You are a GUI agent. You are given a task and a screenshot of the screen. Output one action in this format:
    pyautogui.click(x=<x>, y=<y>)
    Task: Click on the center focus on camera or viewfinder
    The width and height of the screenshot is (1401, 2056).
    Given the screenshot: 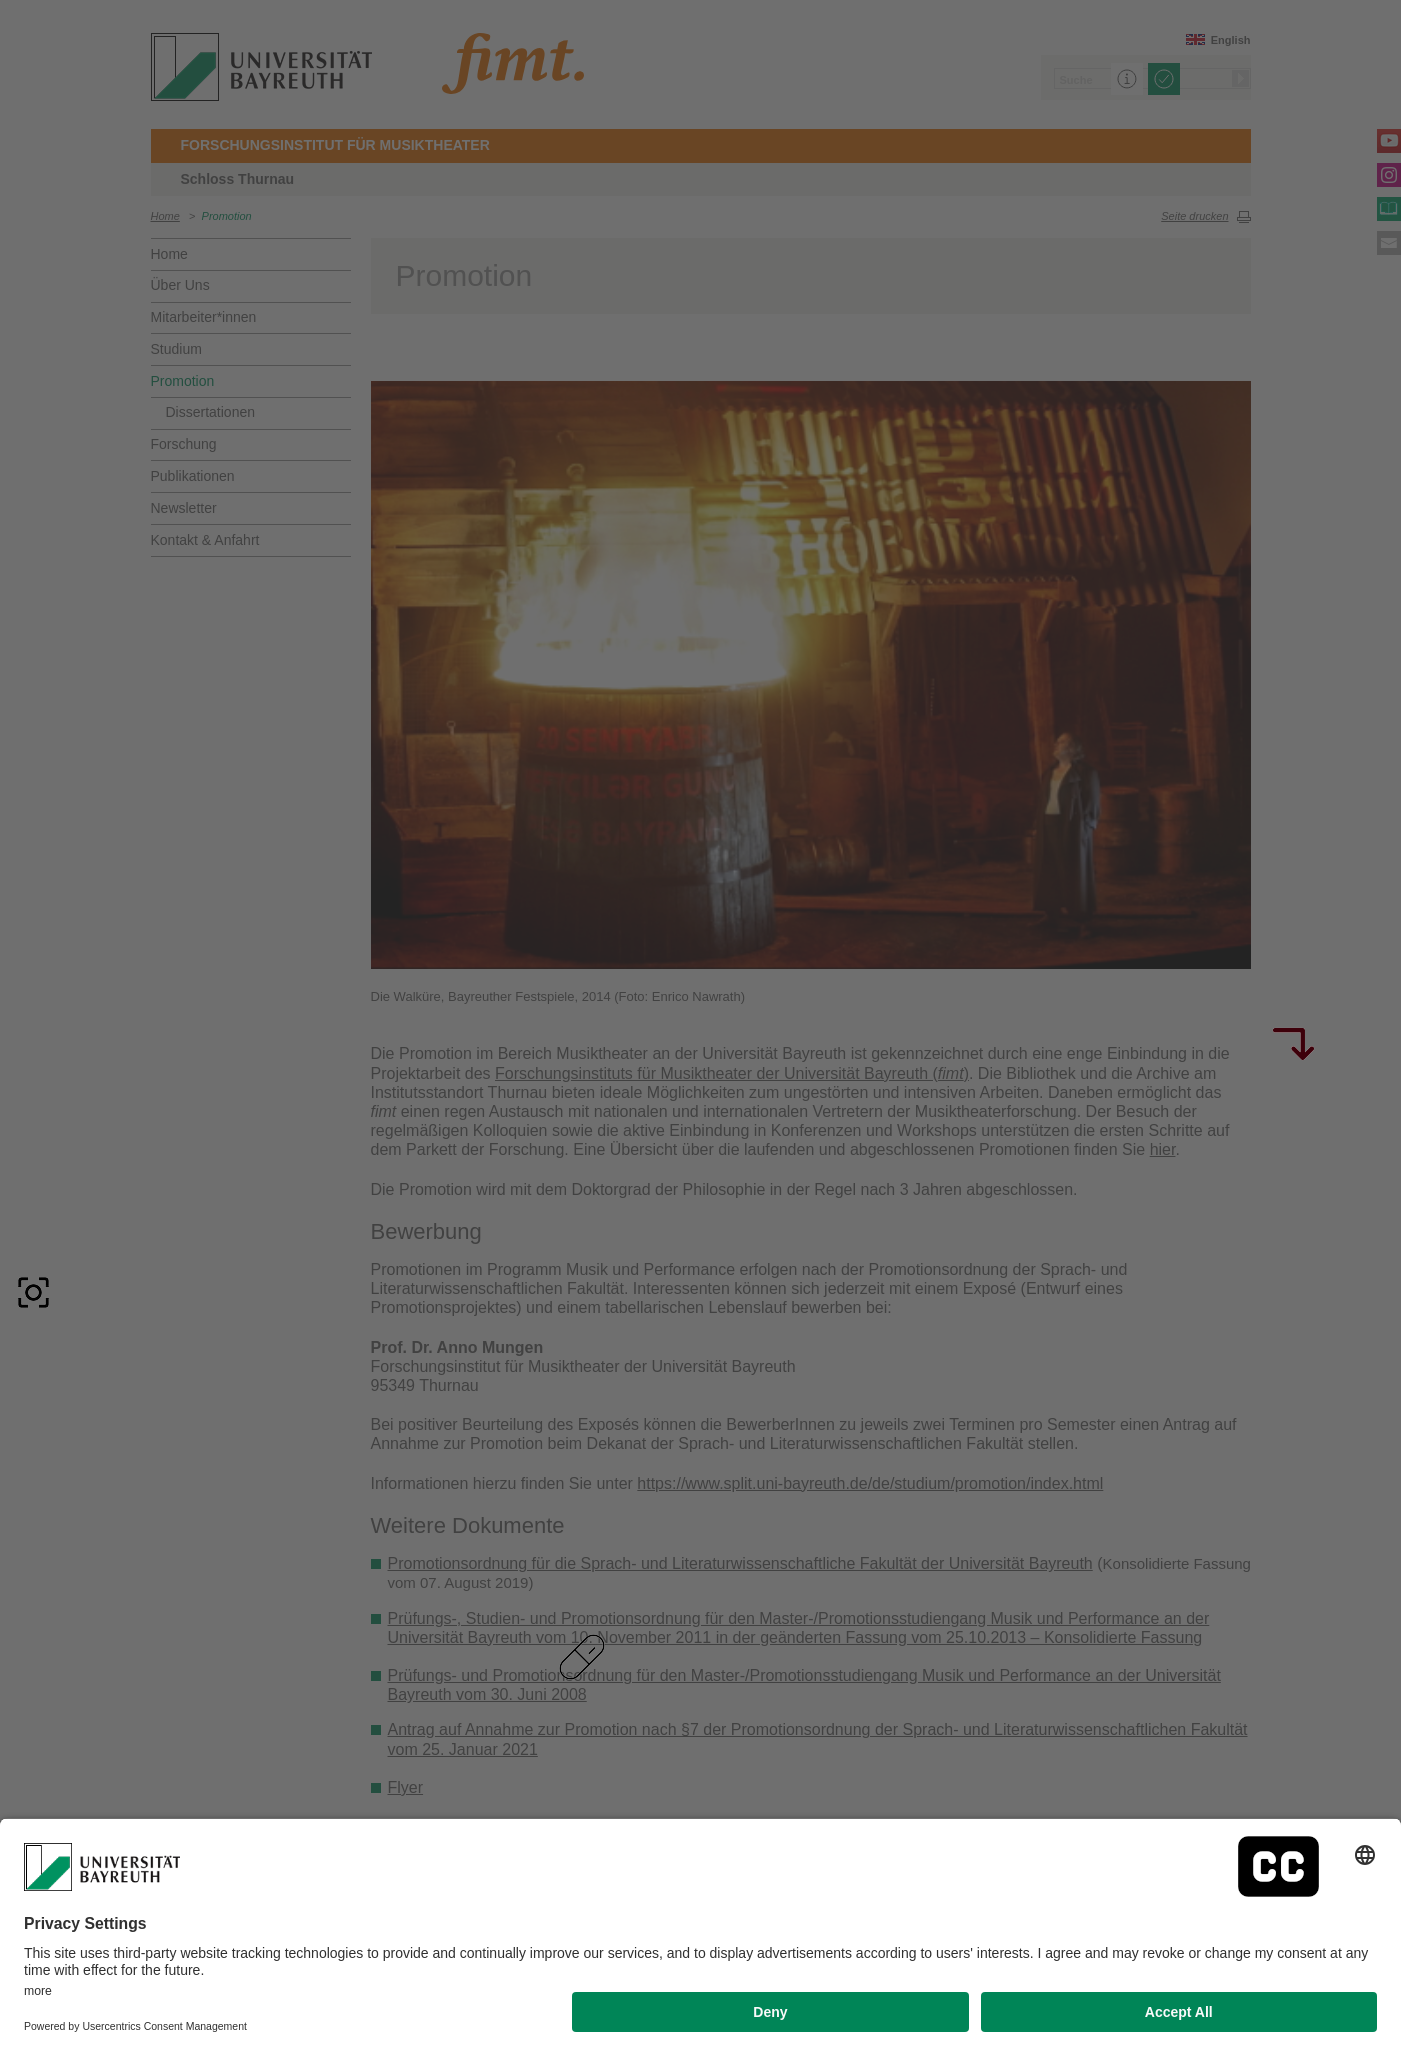 What is the action you would take?
    pyautogui.click(x=33, y=1292)
    